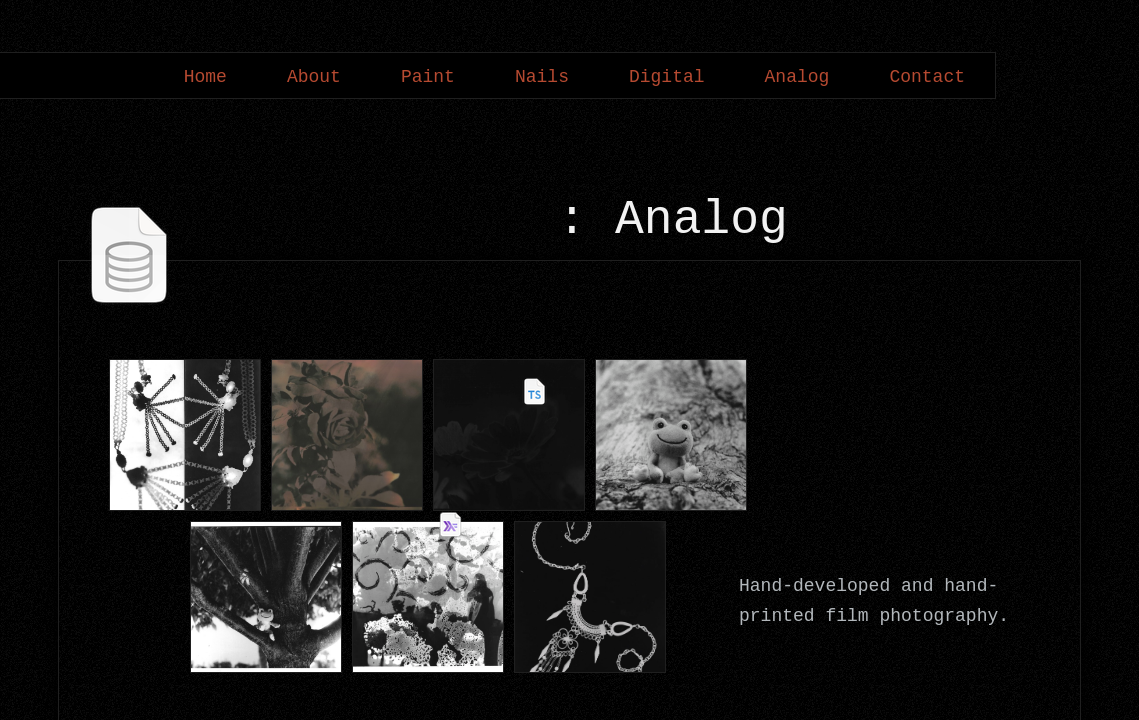  What do you see at coordinates (450, 524) in the screenshot?
I see `a haskell source code file` at bounding box center [450, 524].